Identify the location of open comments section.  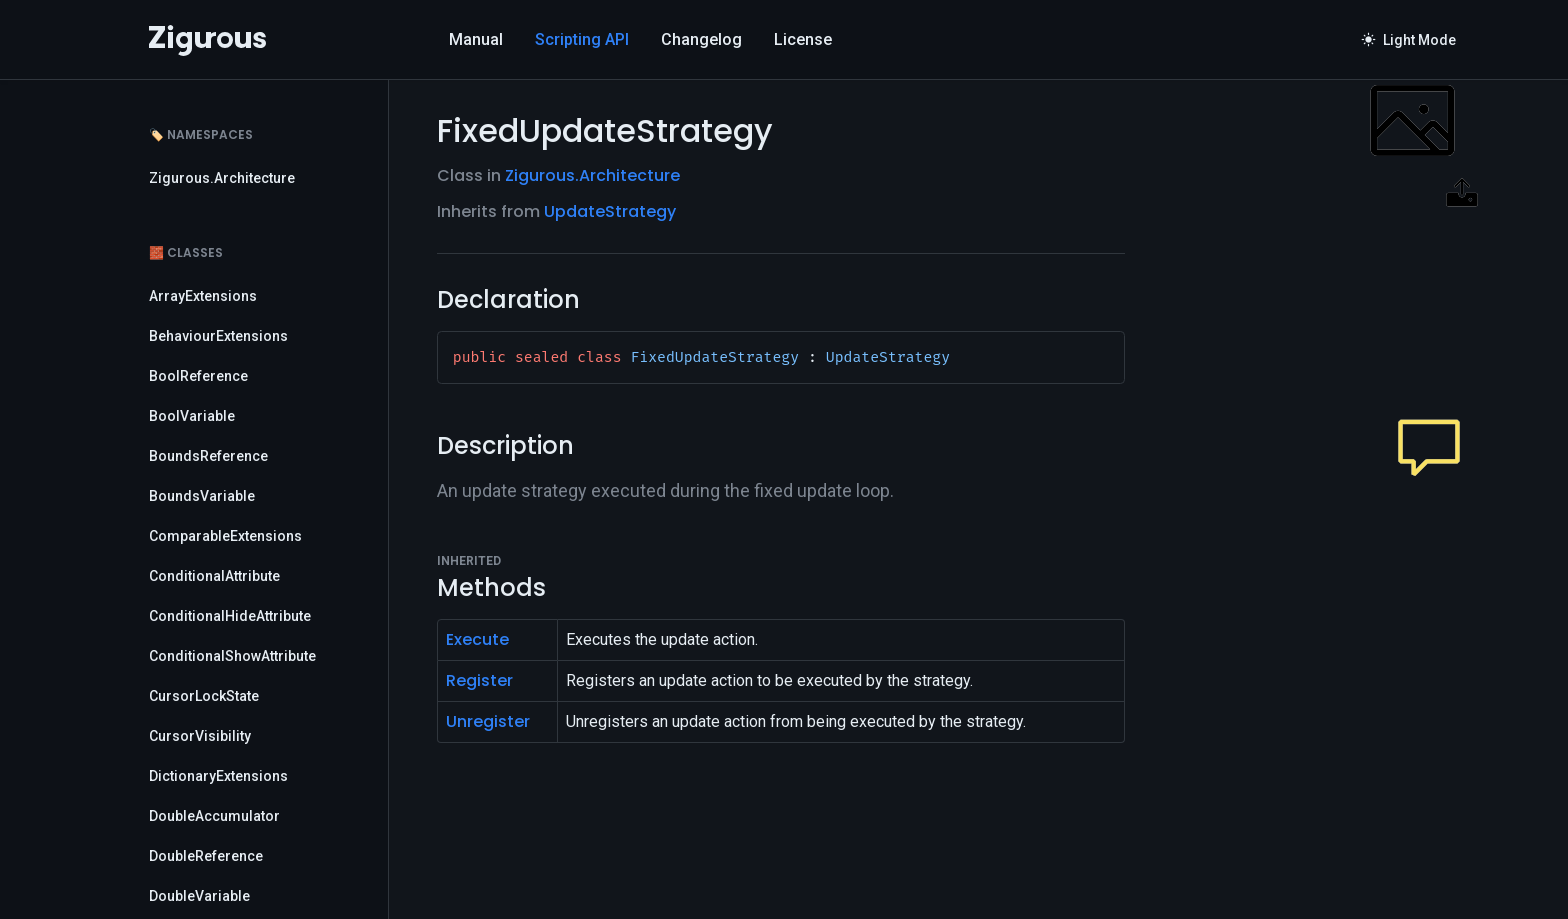
(1429, 446).